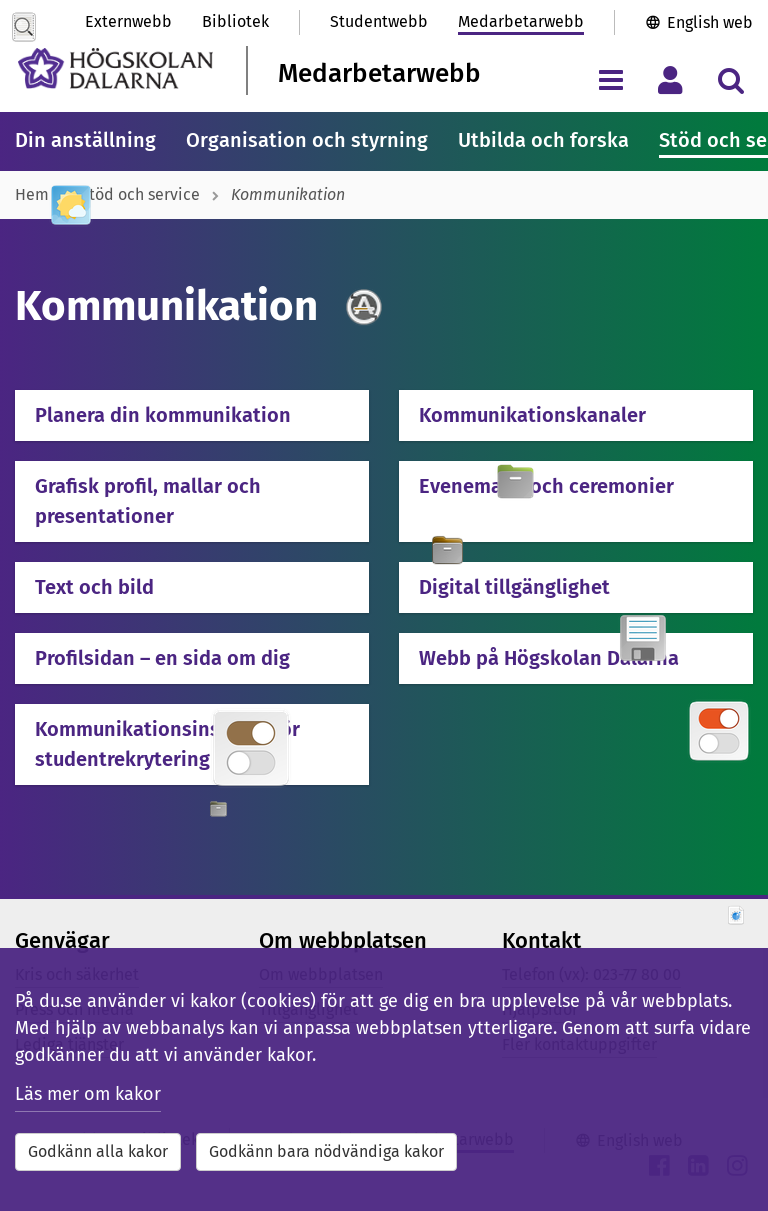  I want to click on open gnome tweaks to customize desktop settings, so click(719, 731).